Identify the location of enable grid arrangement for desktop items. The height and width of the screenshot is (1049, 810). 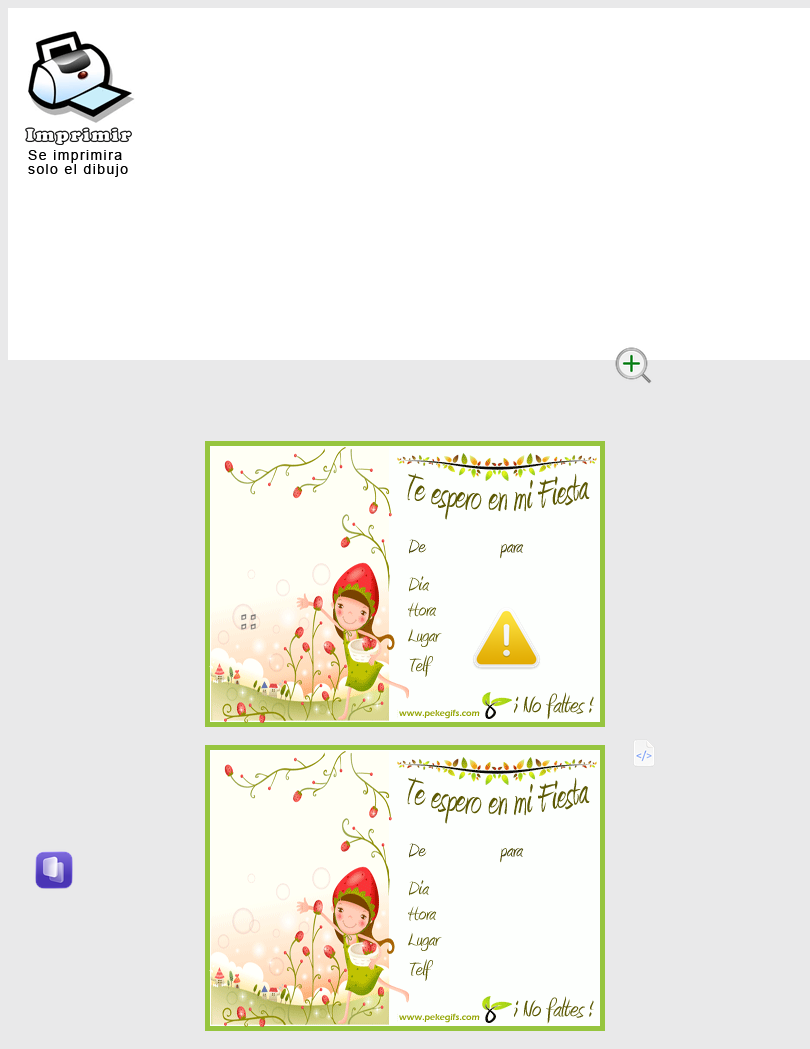
(248, 622).